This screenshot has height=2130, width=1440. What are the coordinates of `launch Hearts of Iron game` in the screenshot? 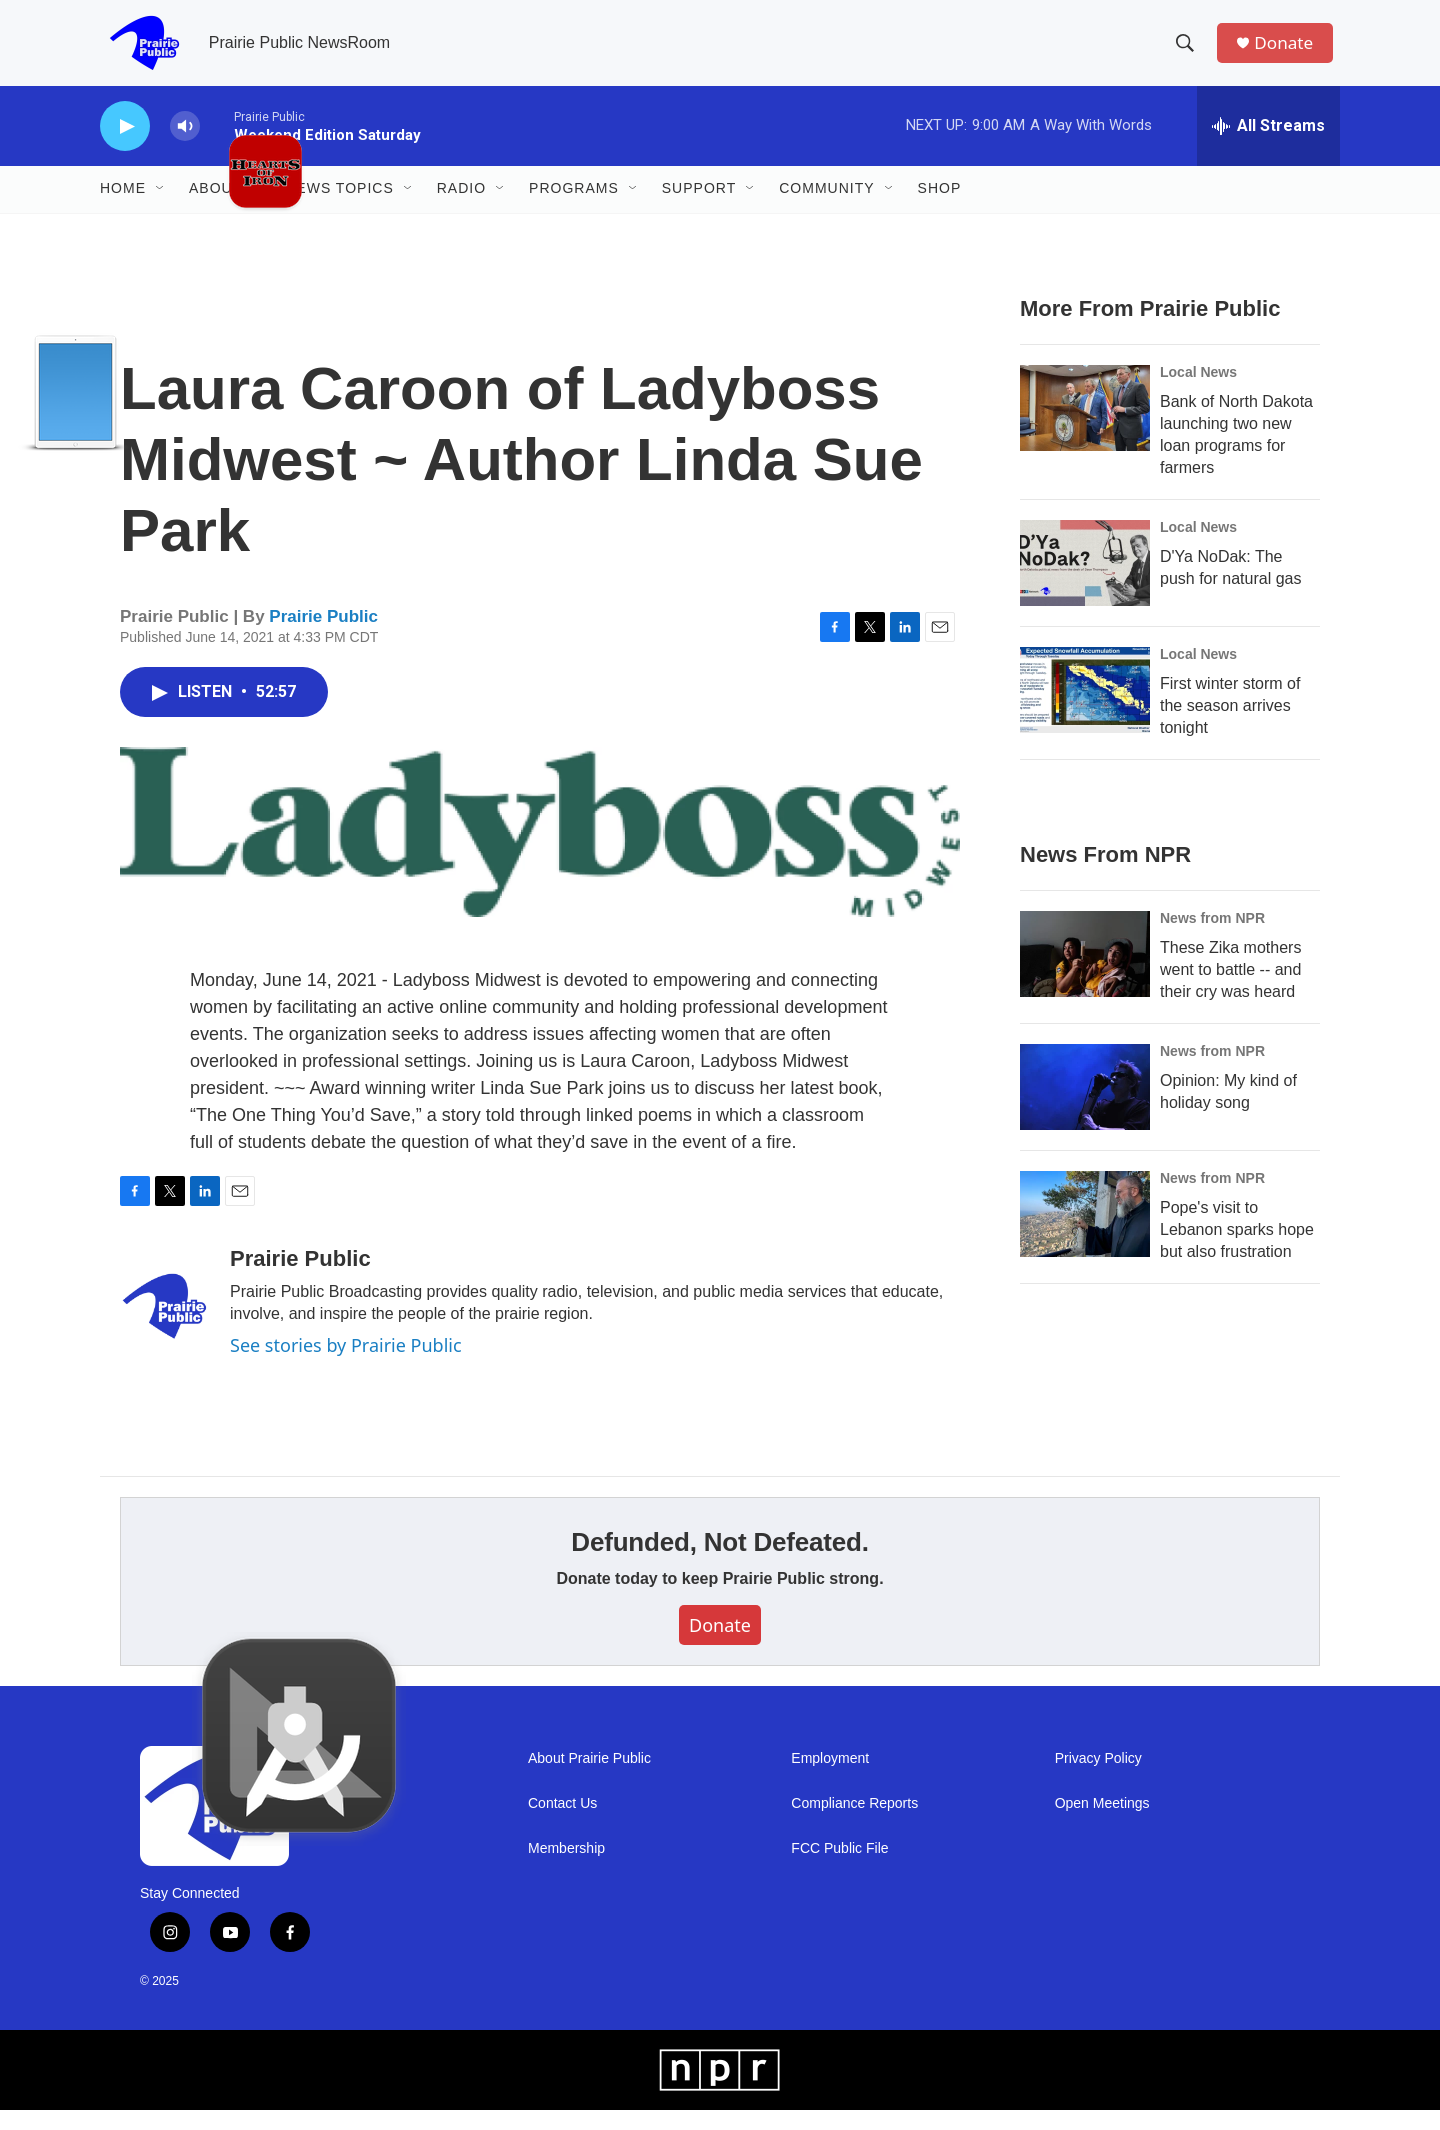 It's located at (265, 171).